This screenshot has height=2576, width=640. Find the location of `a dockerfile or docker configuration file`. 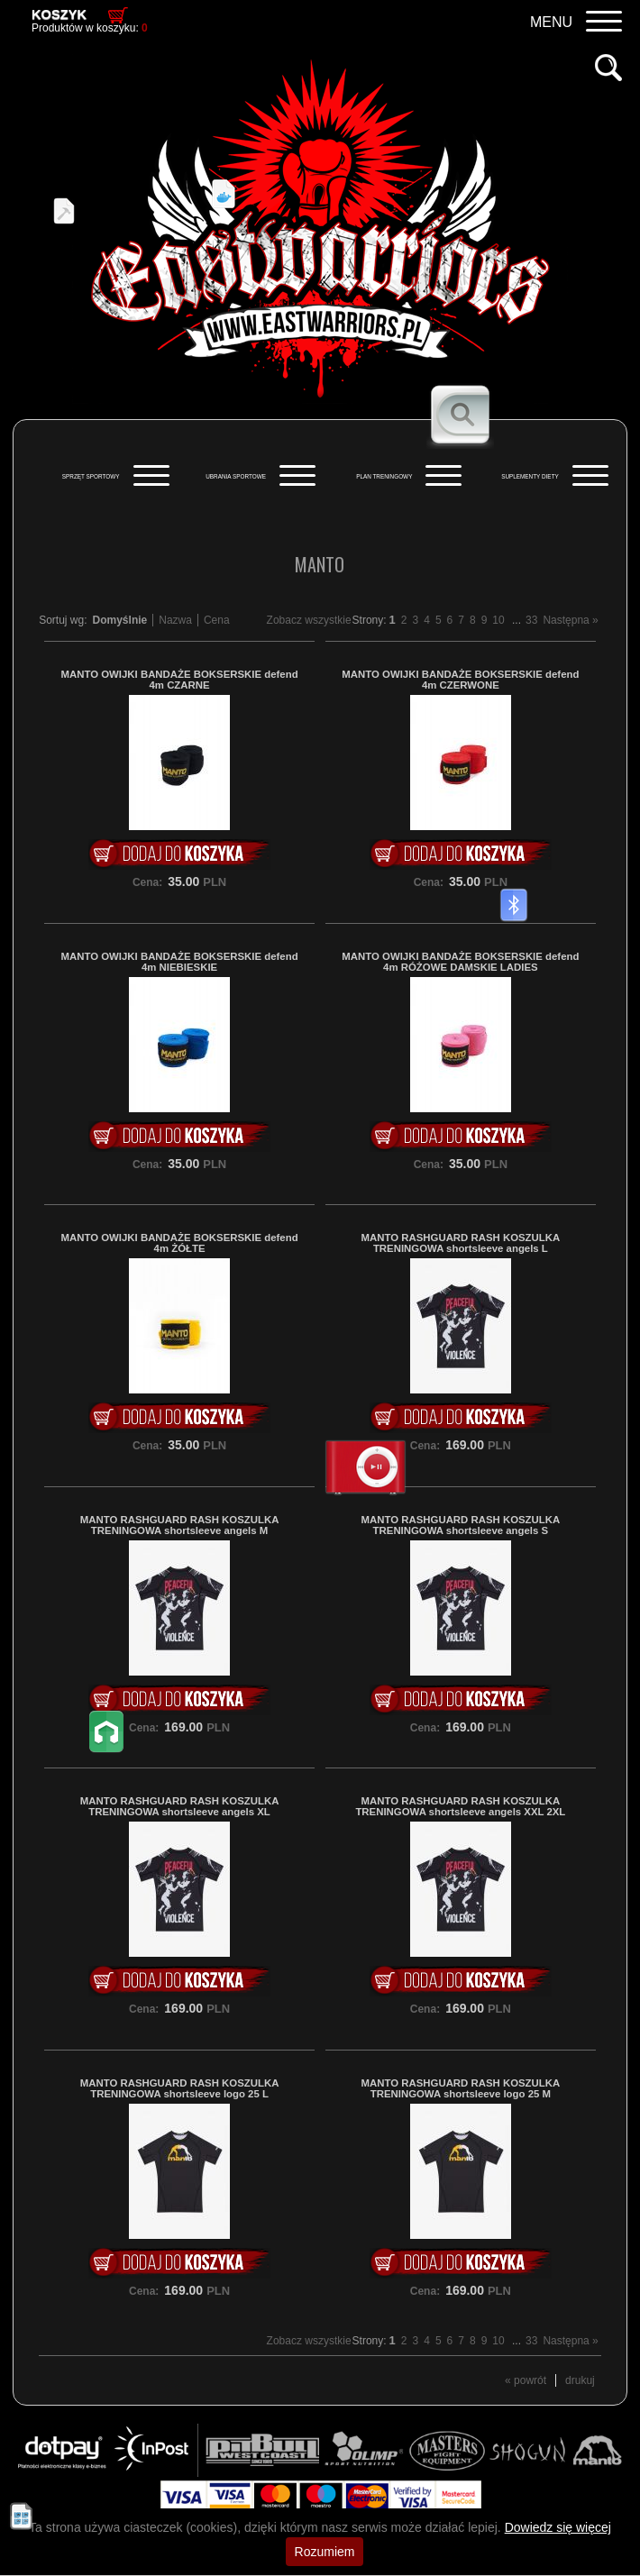

a dockerfile or docker configuration file is located at coordinates (224, 194).